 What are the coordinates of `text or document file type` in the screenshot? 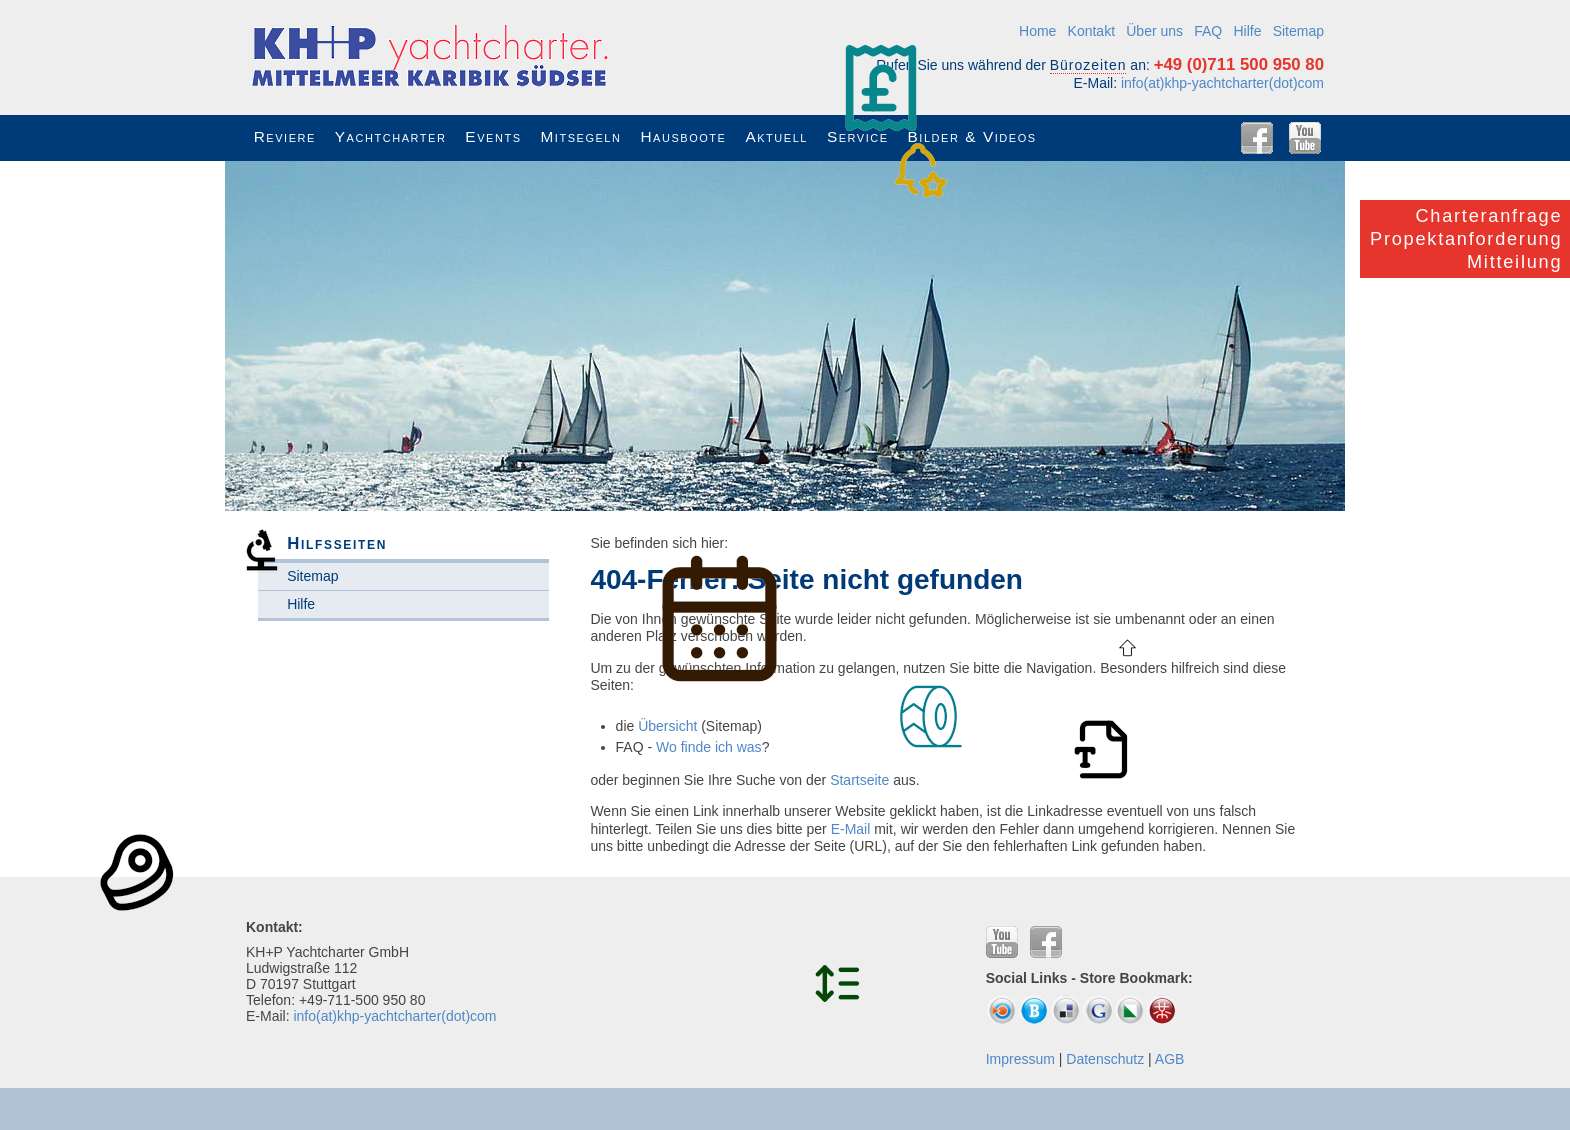 It's located at (1103, 749).